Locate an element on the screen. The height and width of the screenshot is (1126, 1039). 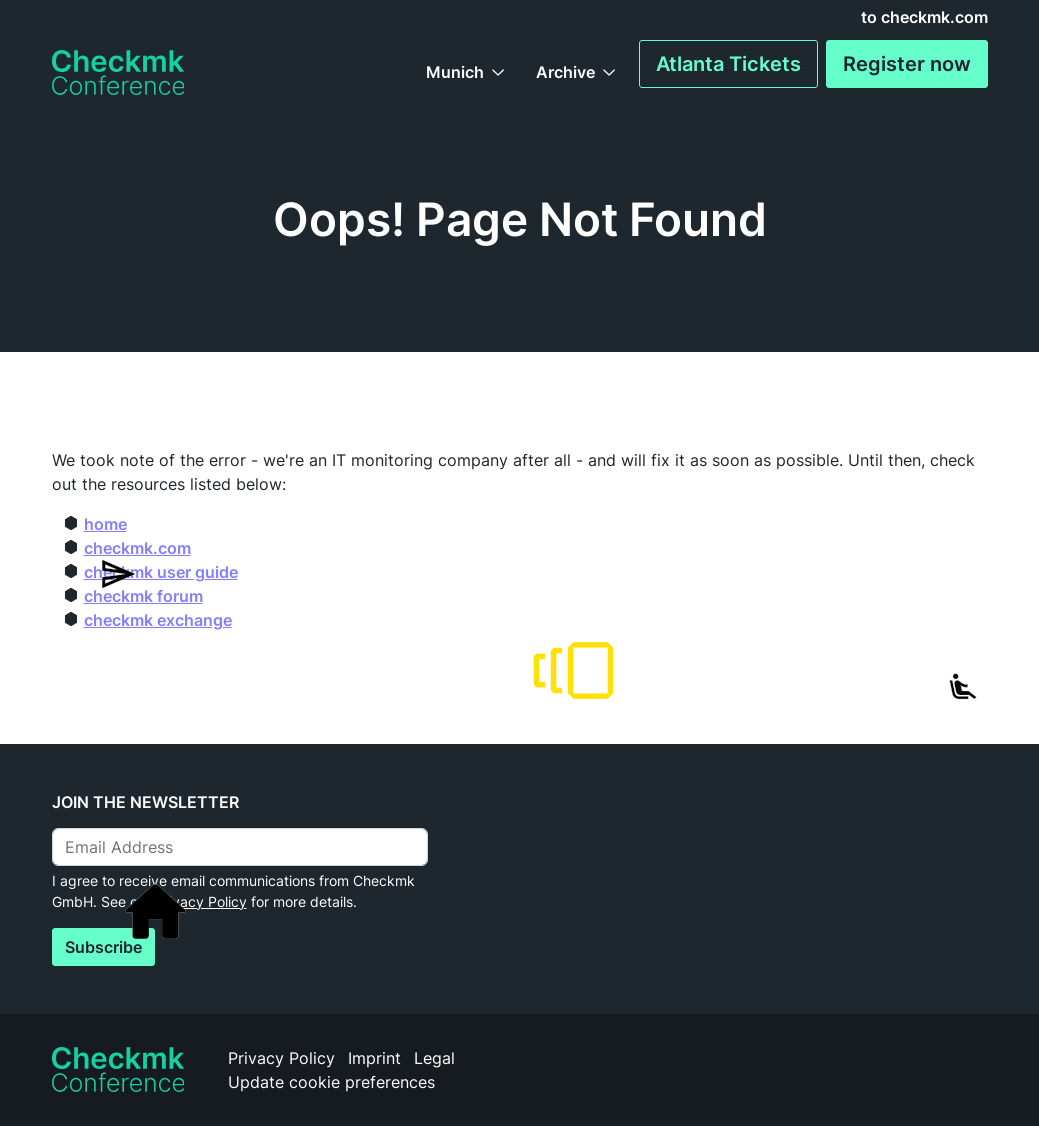
navigate to the home screen is located at coordinates (155, 912).